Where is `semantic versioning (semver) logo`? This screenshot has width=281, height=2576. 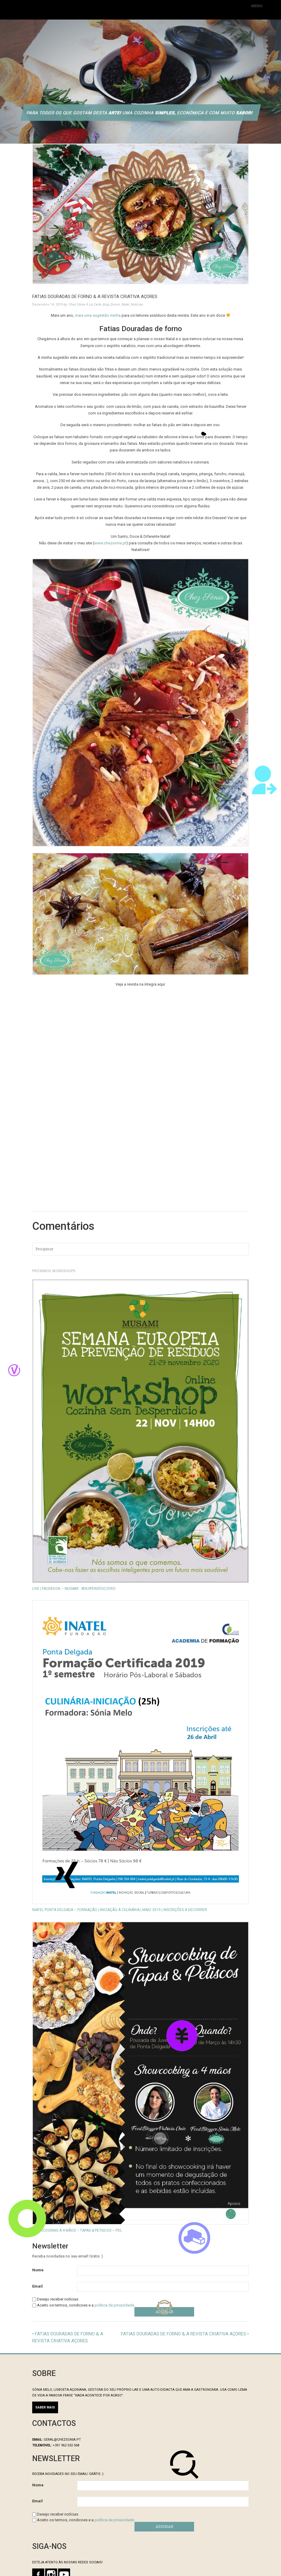 semantic versioning (semver) logo is located at coordinates (14, 1370).